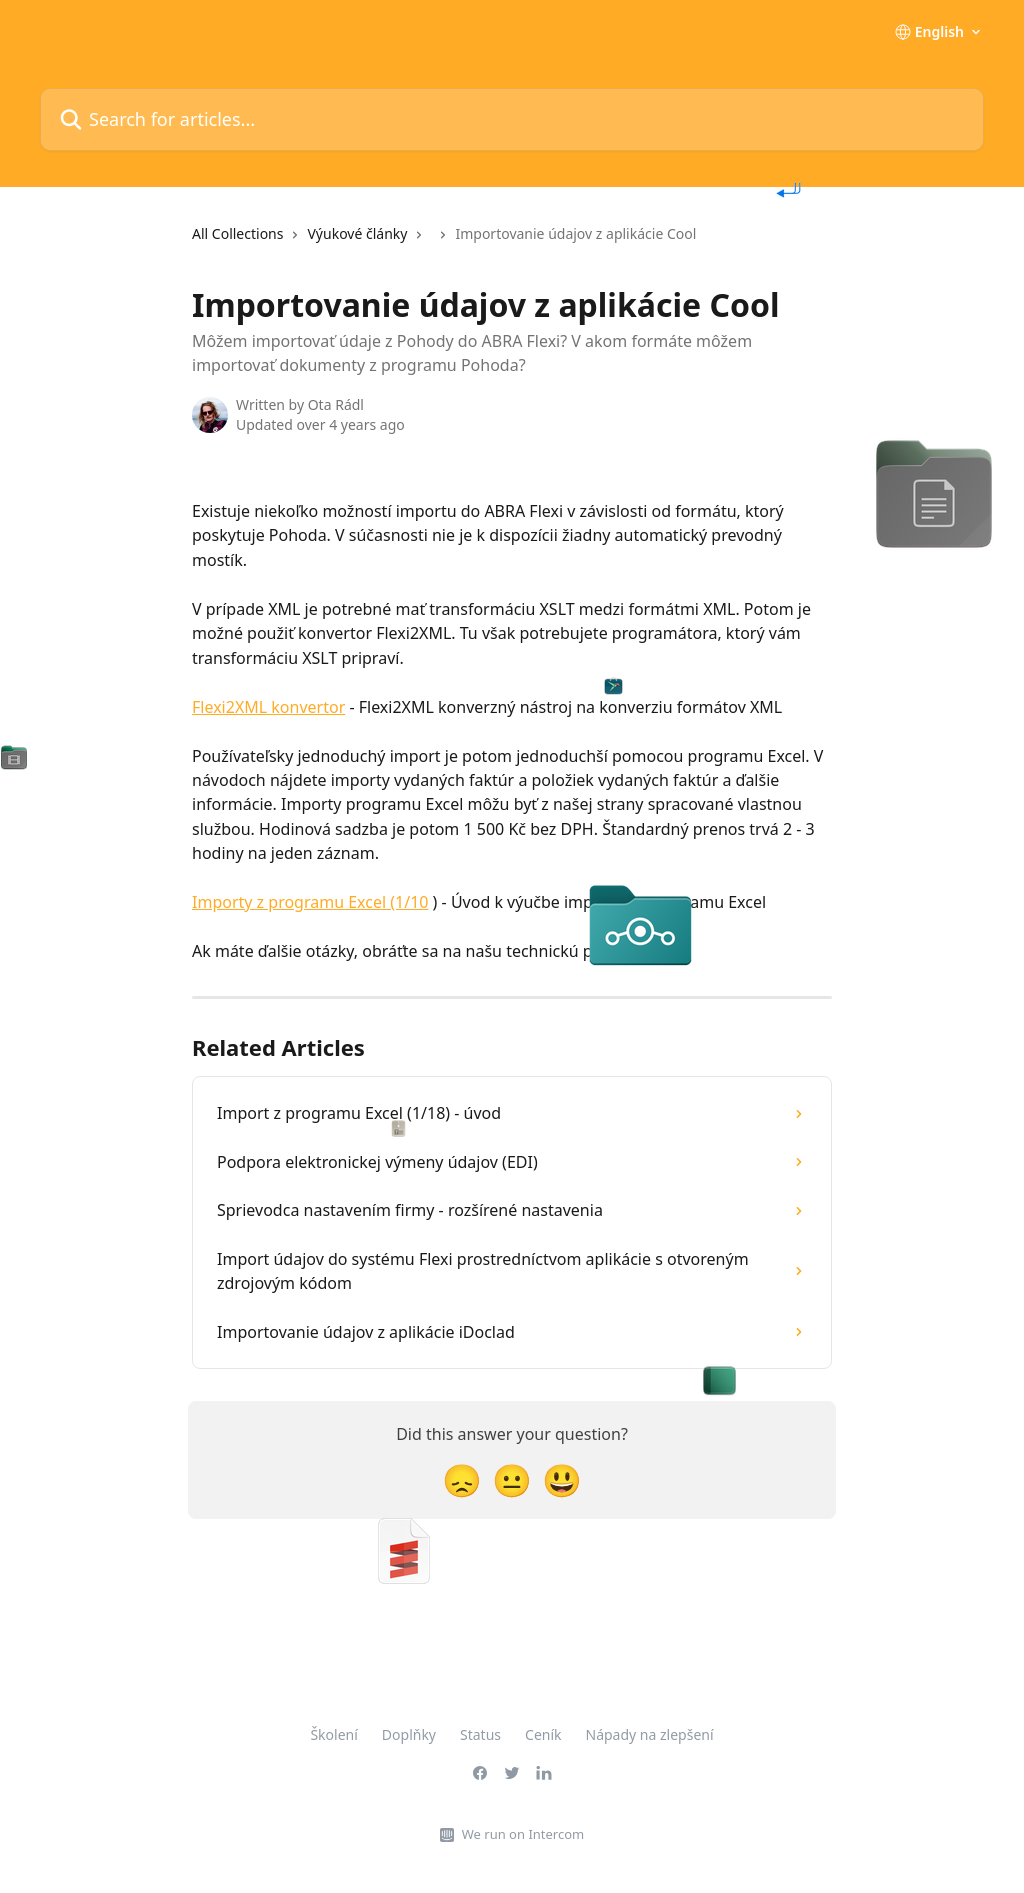 The image size is (1024, 1893). What do you see at coordinates (788, 190) in the screenshot?
I see `reply to all recipients of an email` at bounding box center [788, 190].